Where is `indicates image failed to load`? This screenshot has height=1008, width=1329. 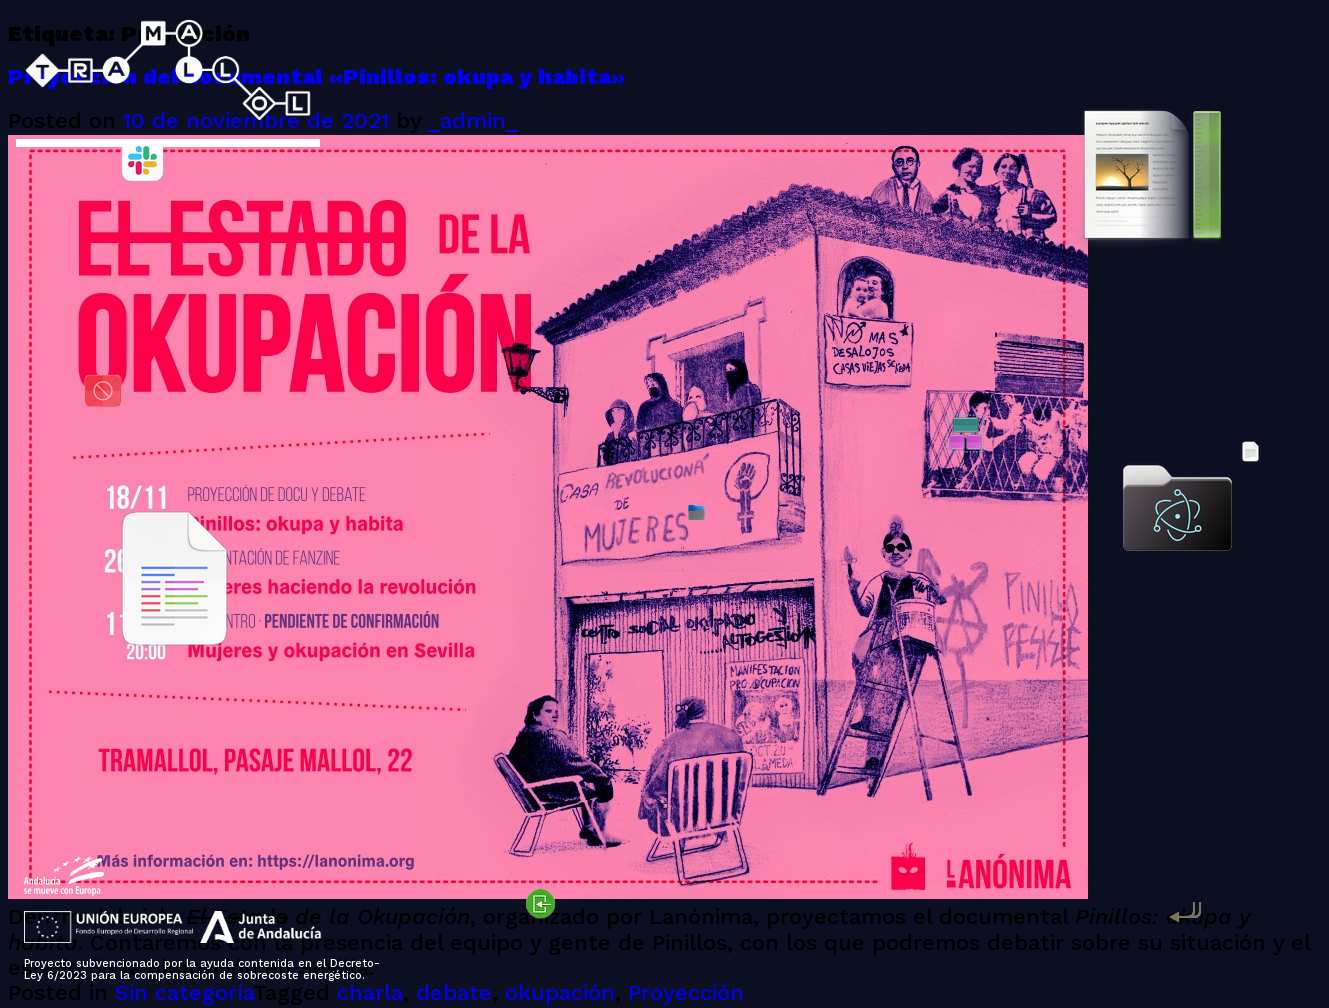 indicates image failed to load is located at coordinates (103, 390).